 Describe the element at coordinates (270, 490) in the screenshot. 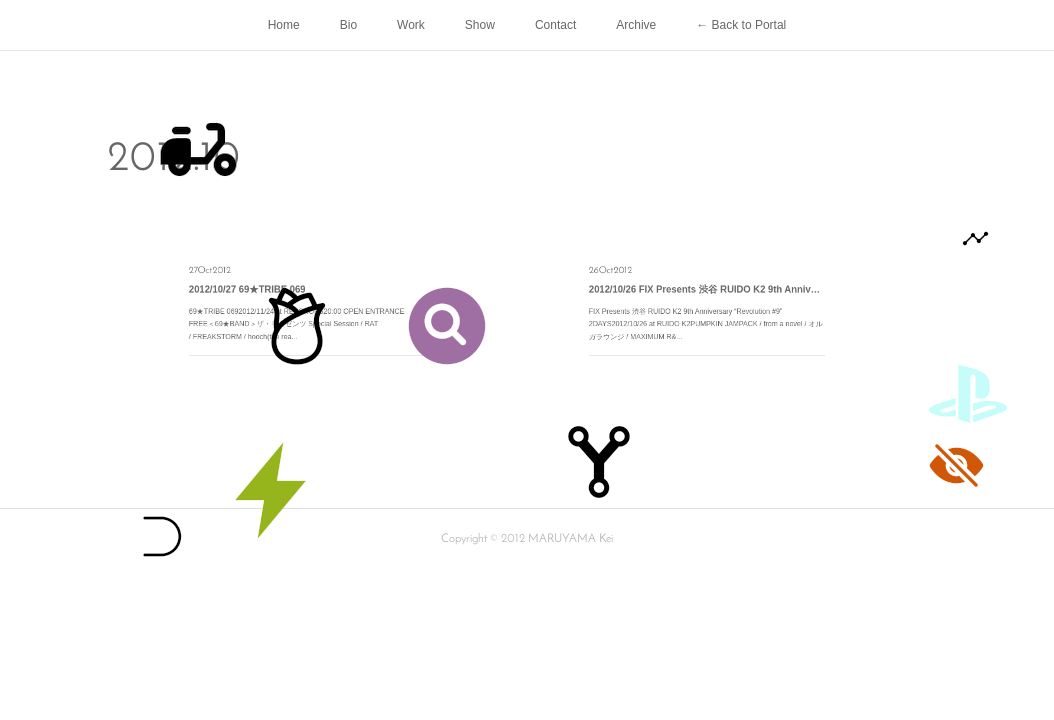

I see `toggle camera flash on or off` at that location.